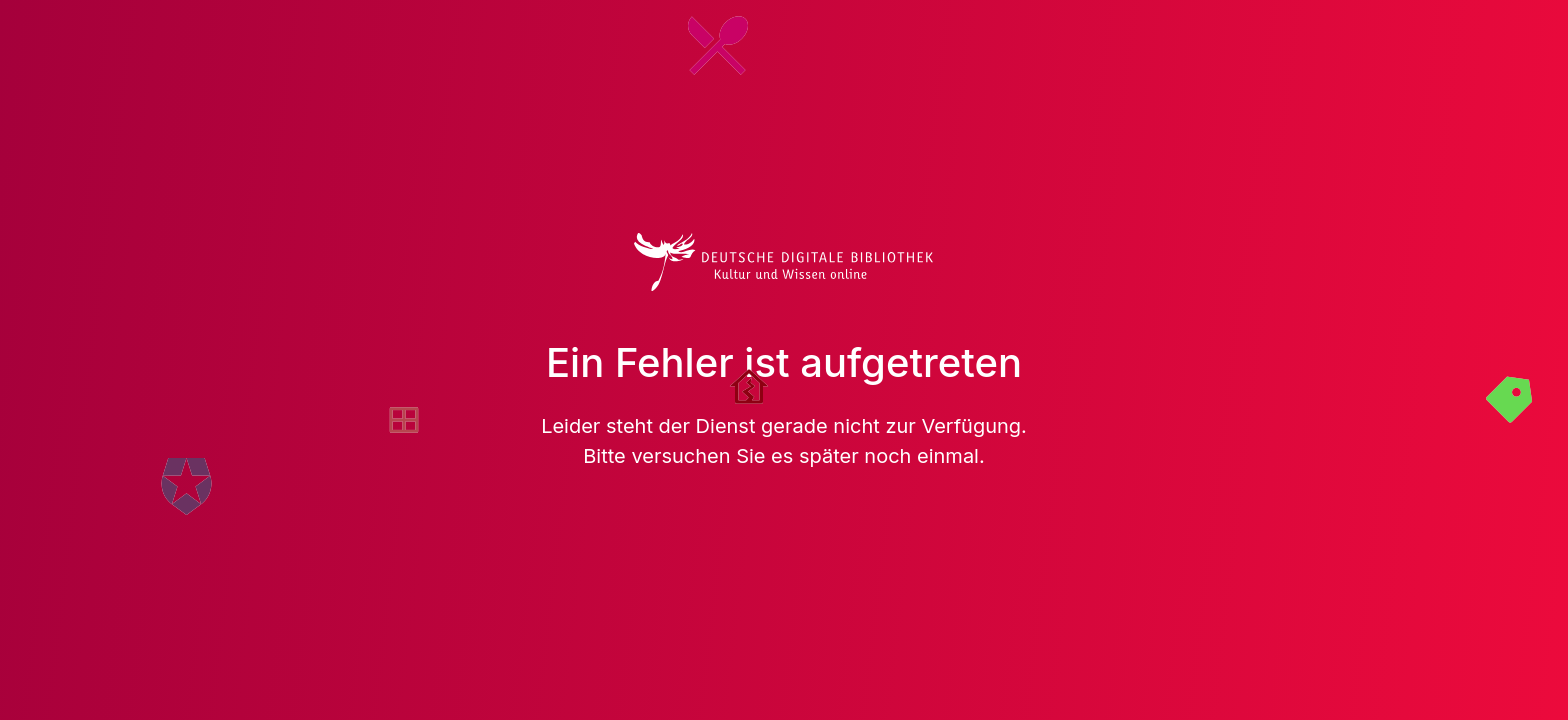  Describe the element at coordinates (186, 486) in the screenshot. I see `Auth0 identity and authentication service logo` at that location.